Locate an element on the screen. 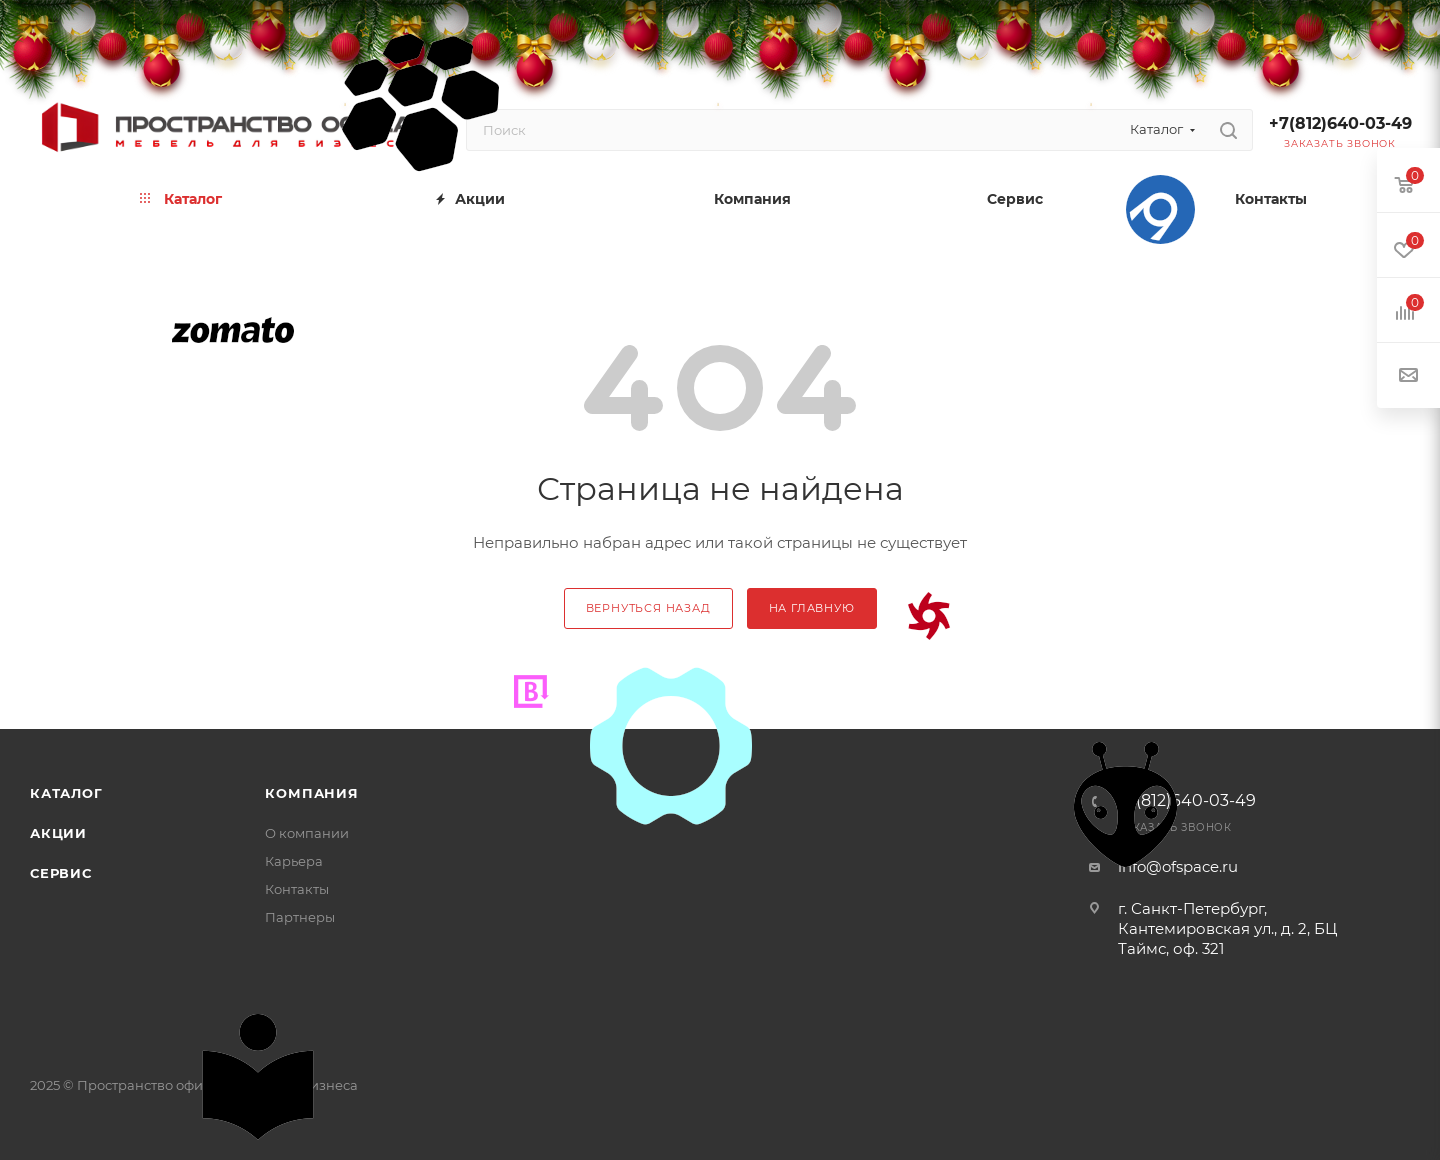 This screenshot has height=1160, width=1440. open the Zomato app for food delivery and restaurant discovery is located at coordinates (233, 330).